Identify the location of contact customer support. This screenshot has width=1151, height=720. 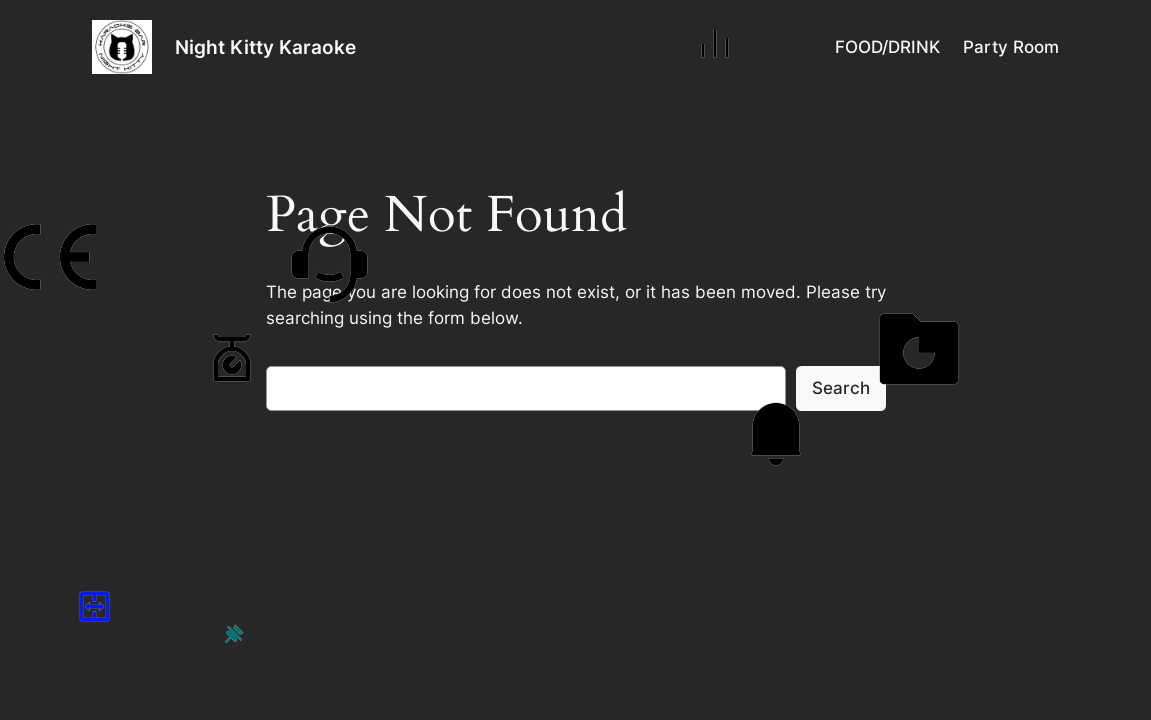
(329, 264).